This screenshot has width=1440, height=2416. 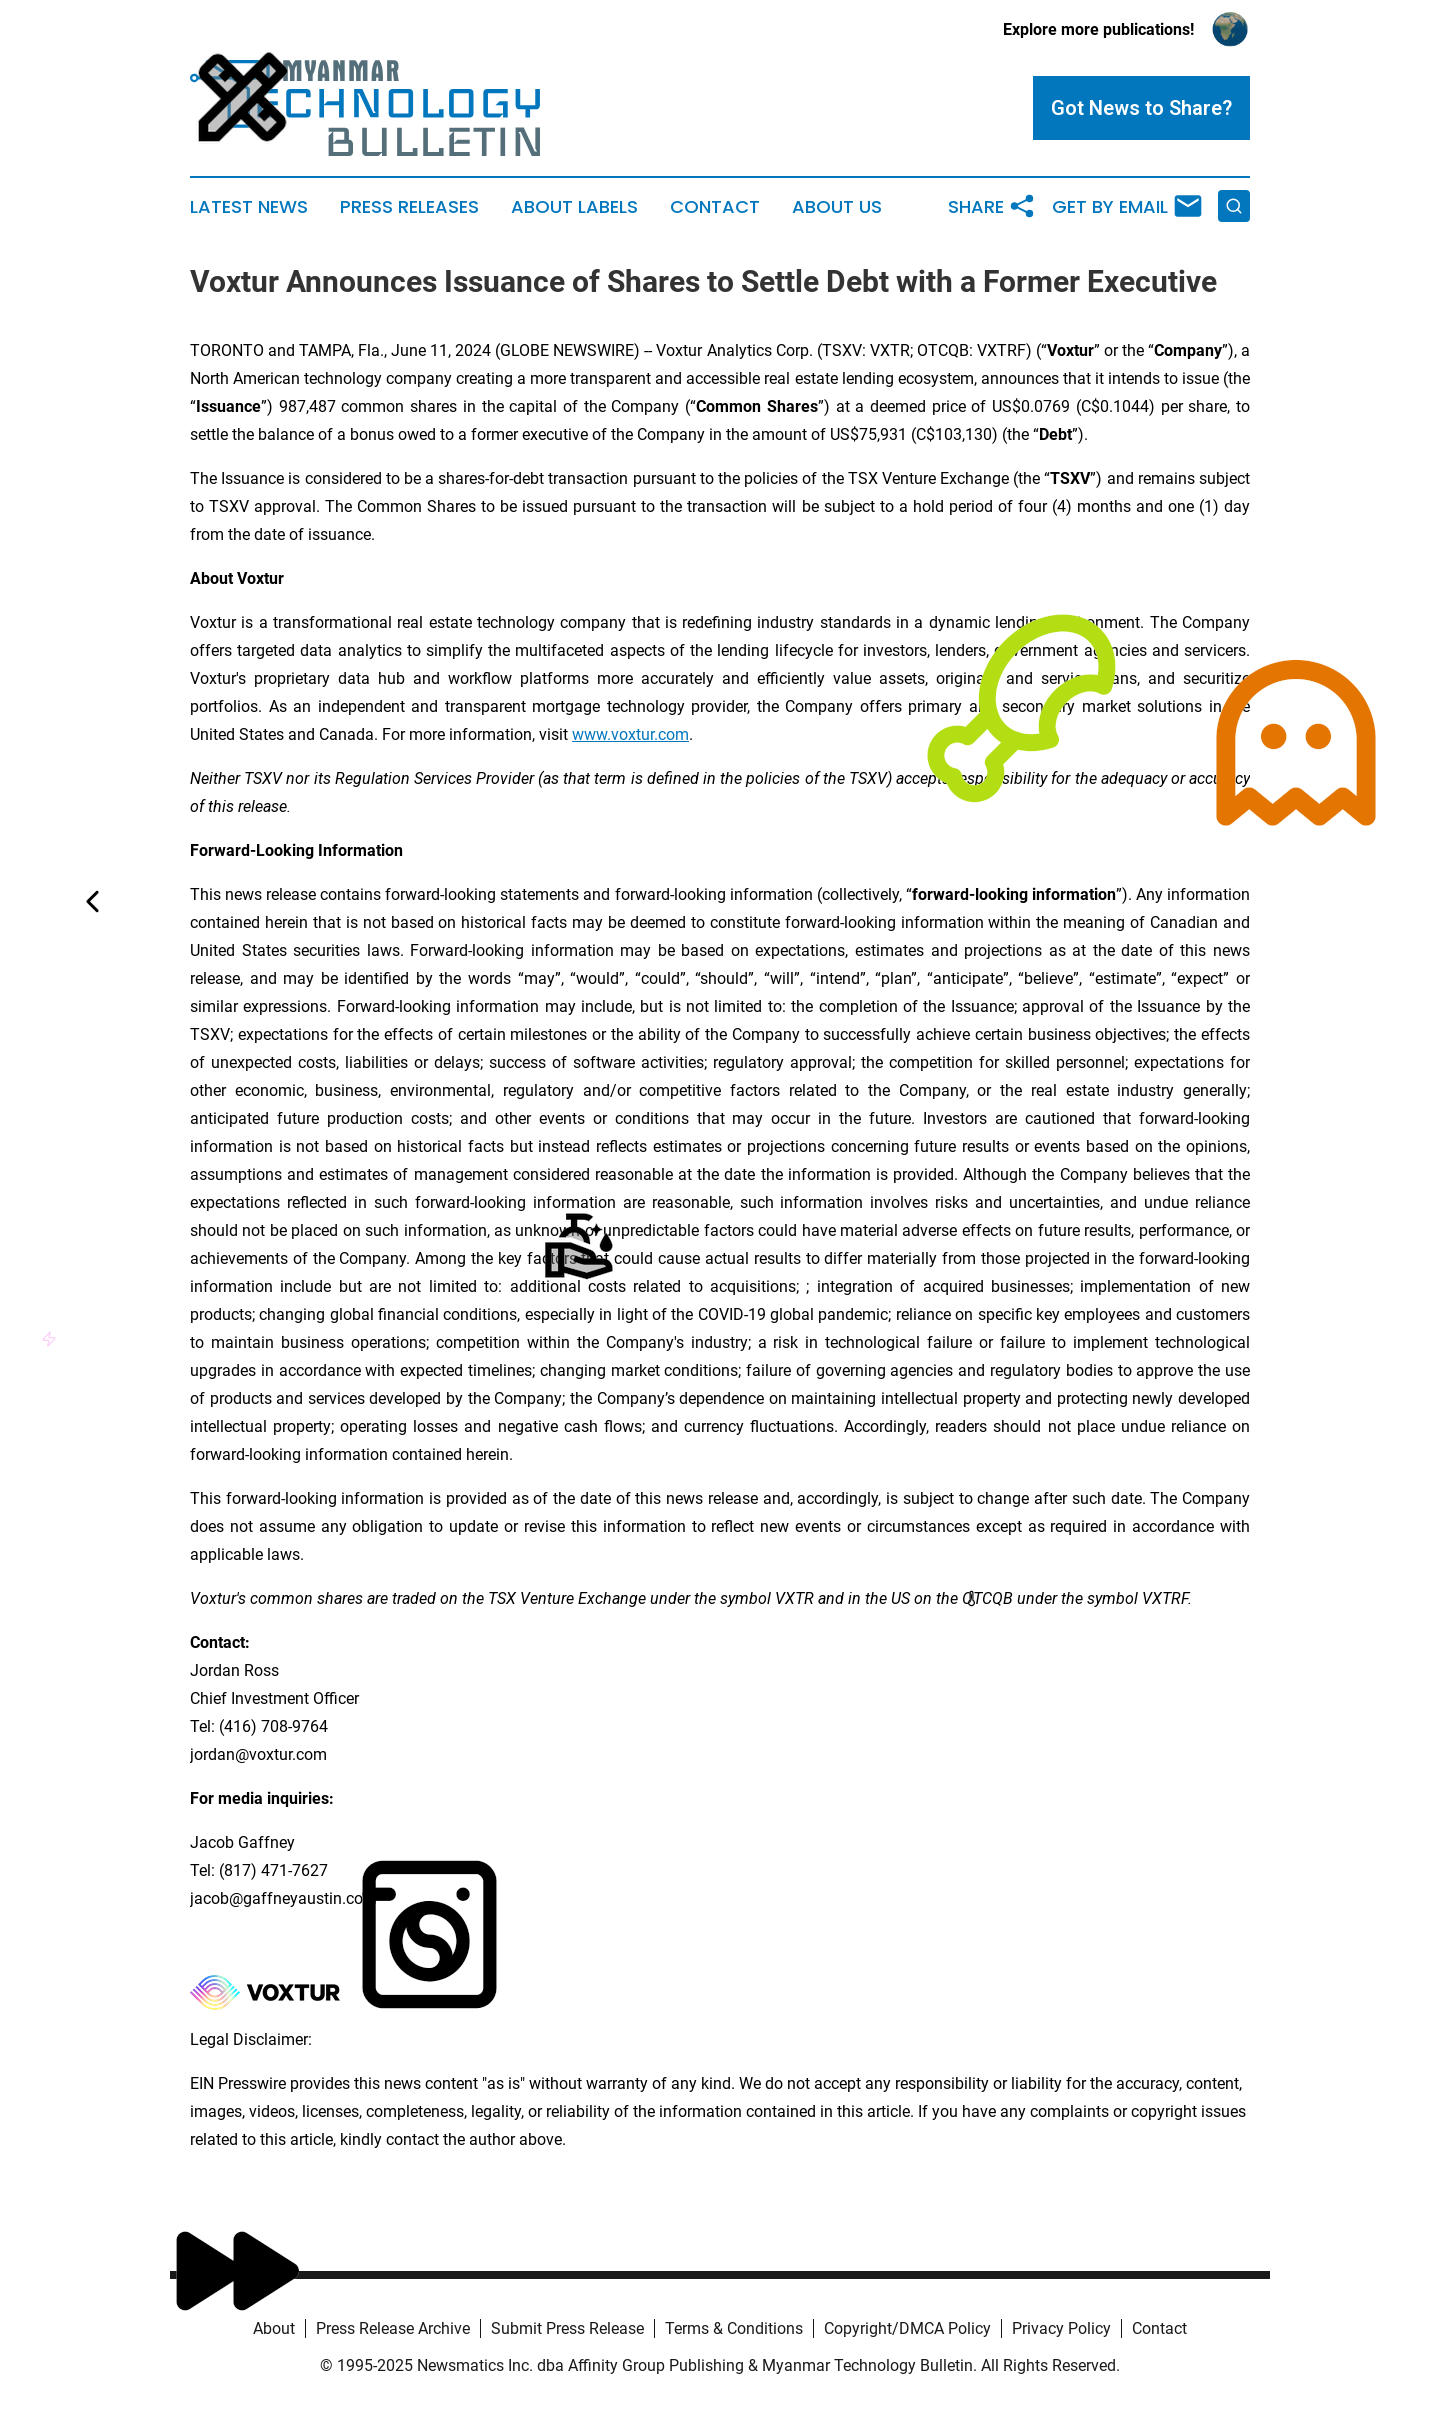 I want to click on skip forward in media playback, so click(x=229, y=2271).